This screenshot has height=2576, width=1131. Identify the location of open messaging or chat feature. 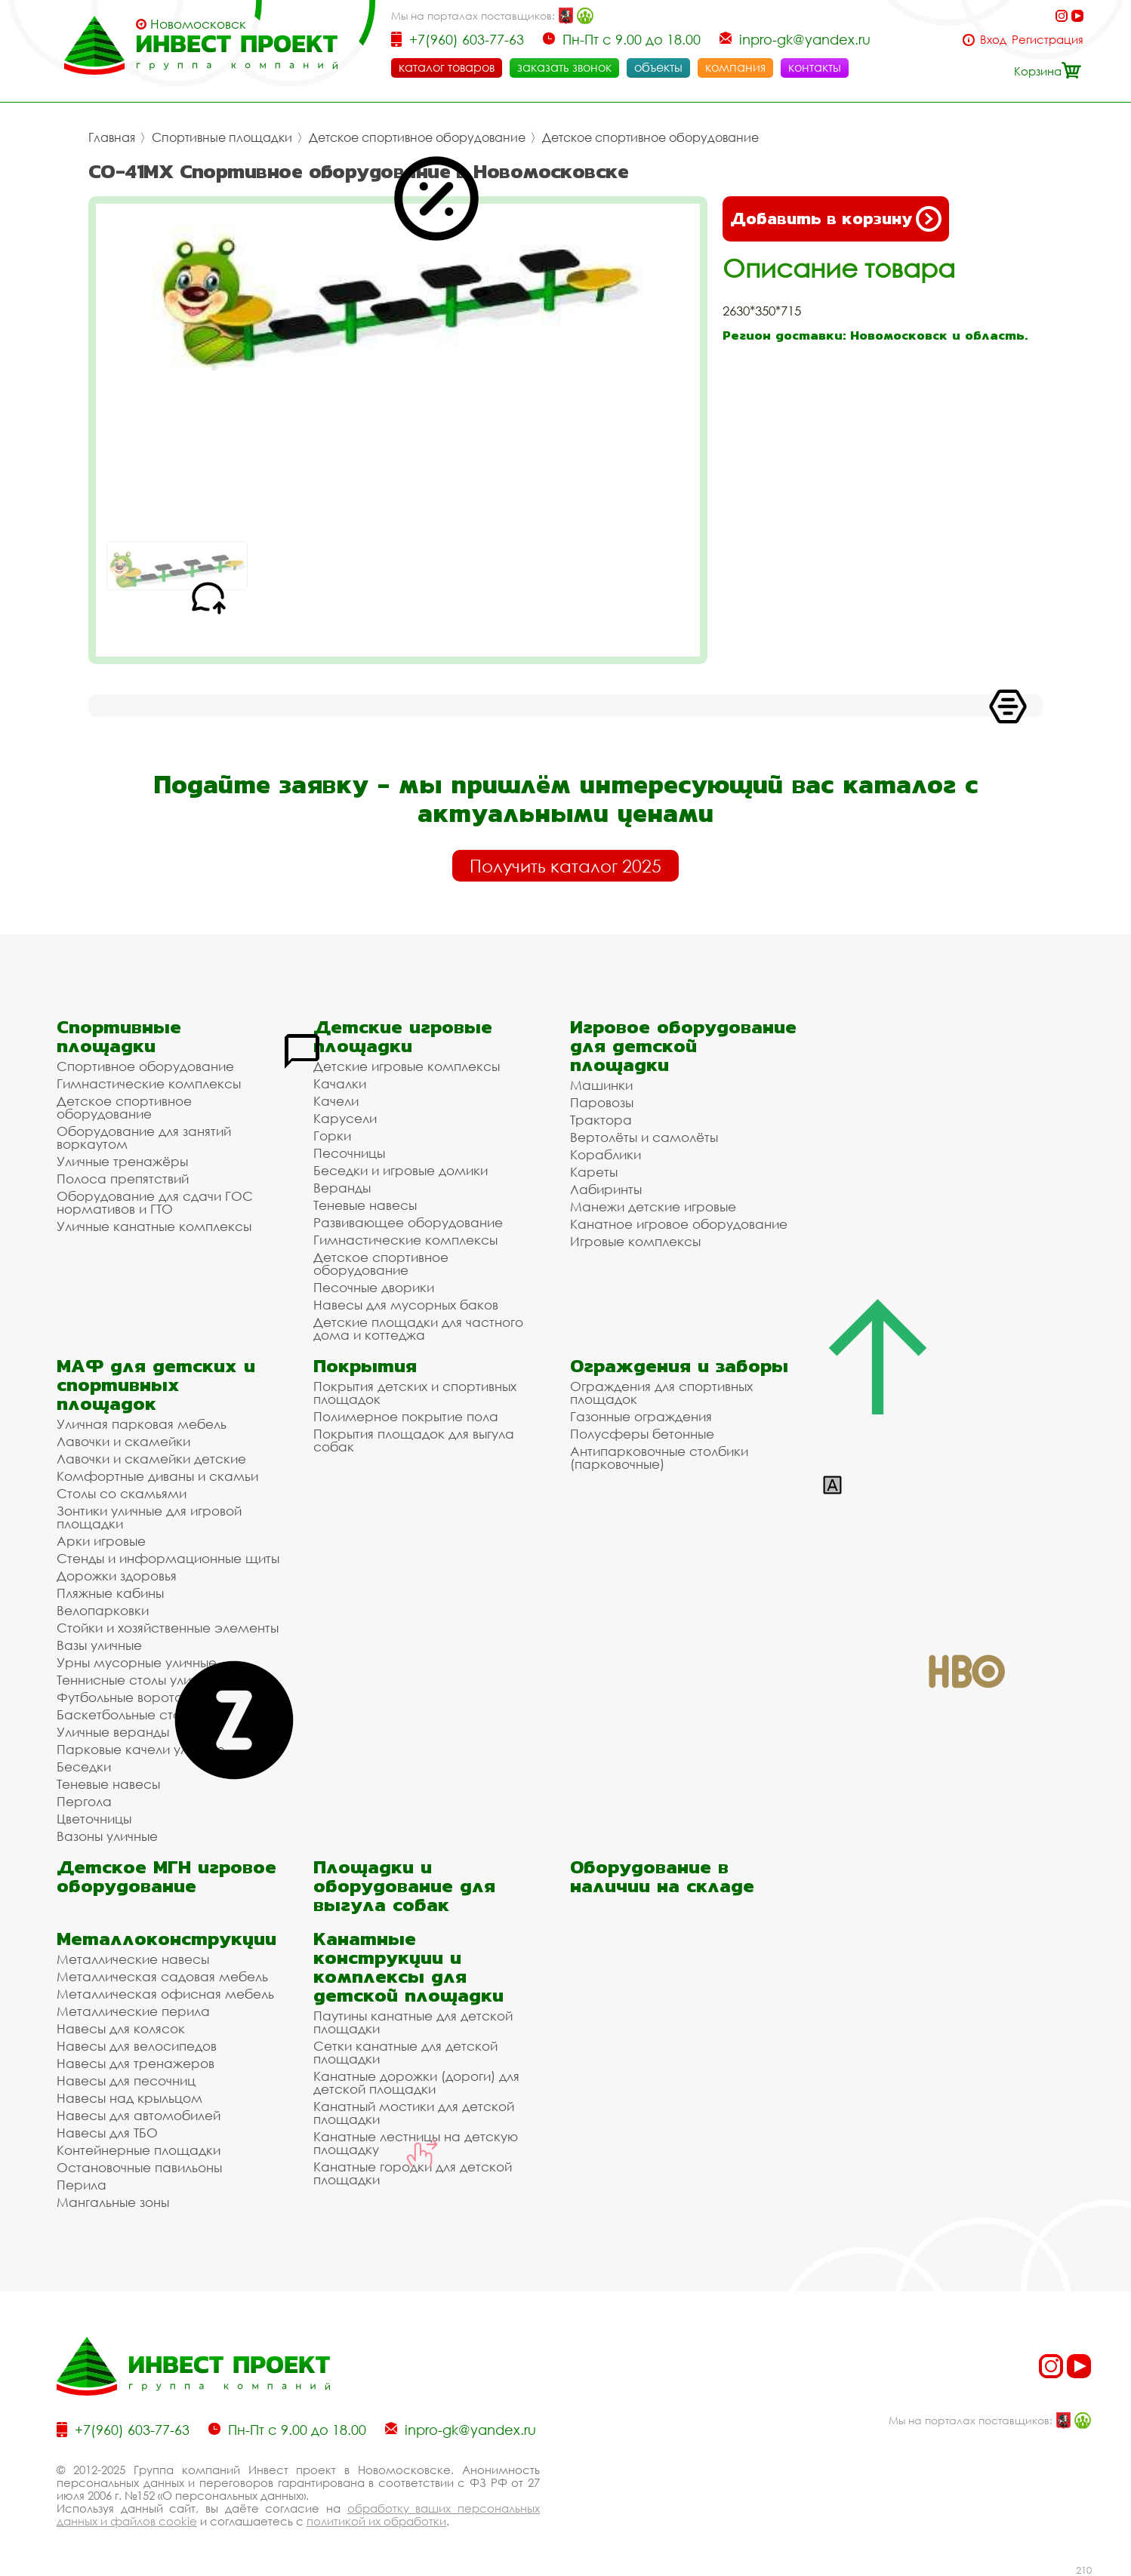
(302, 1051).